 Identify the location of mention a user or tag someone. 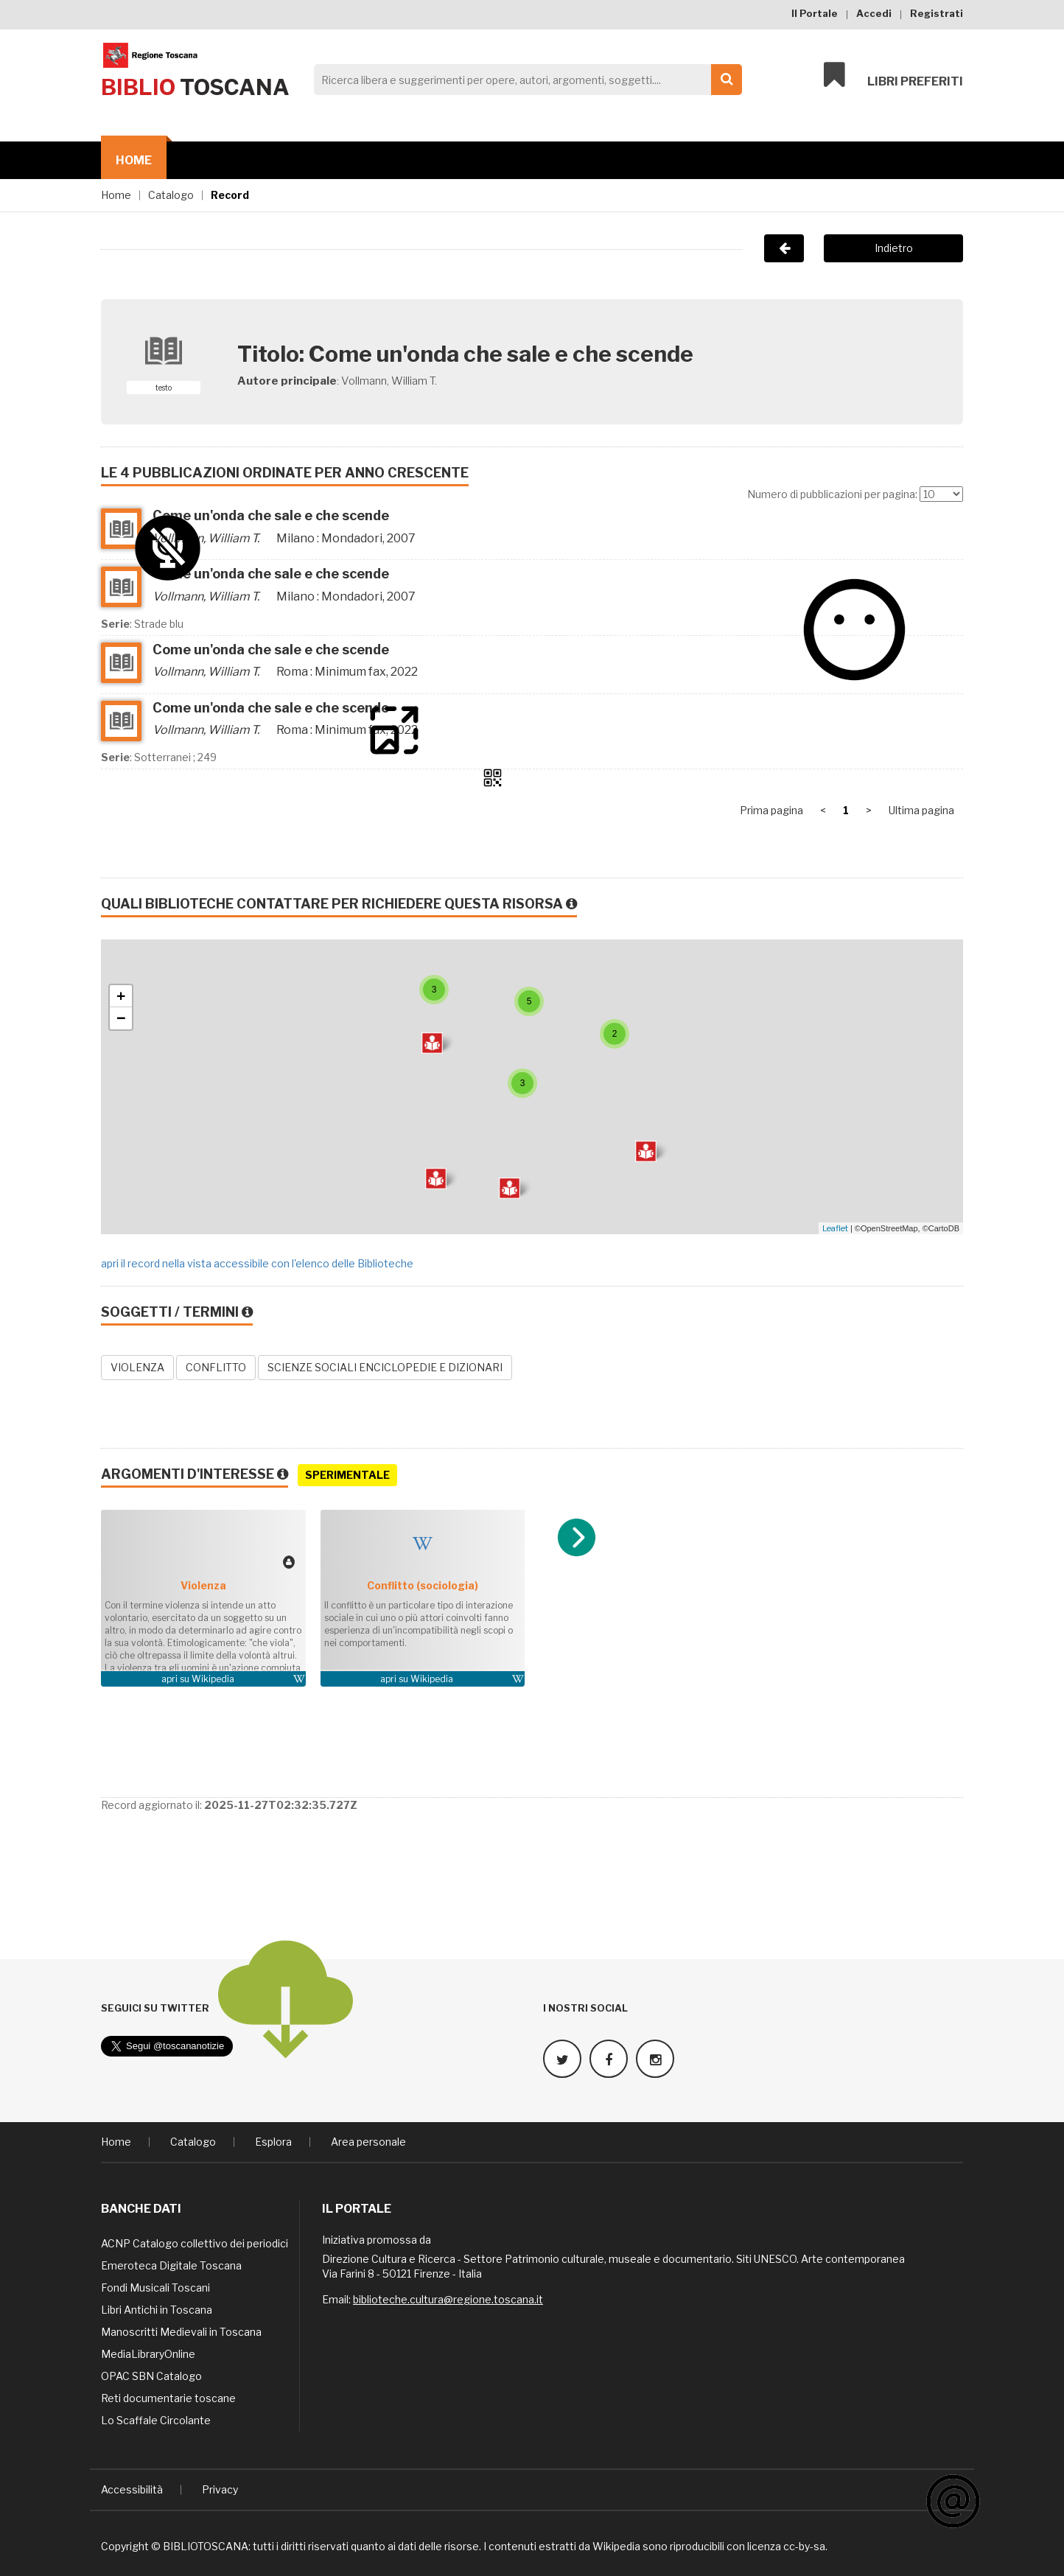
(953, 2501).